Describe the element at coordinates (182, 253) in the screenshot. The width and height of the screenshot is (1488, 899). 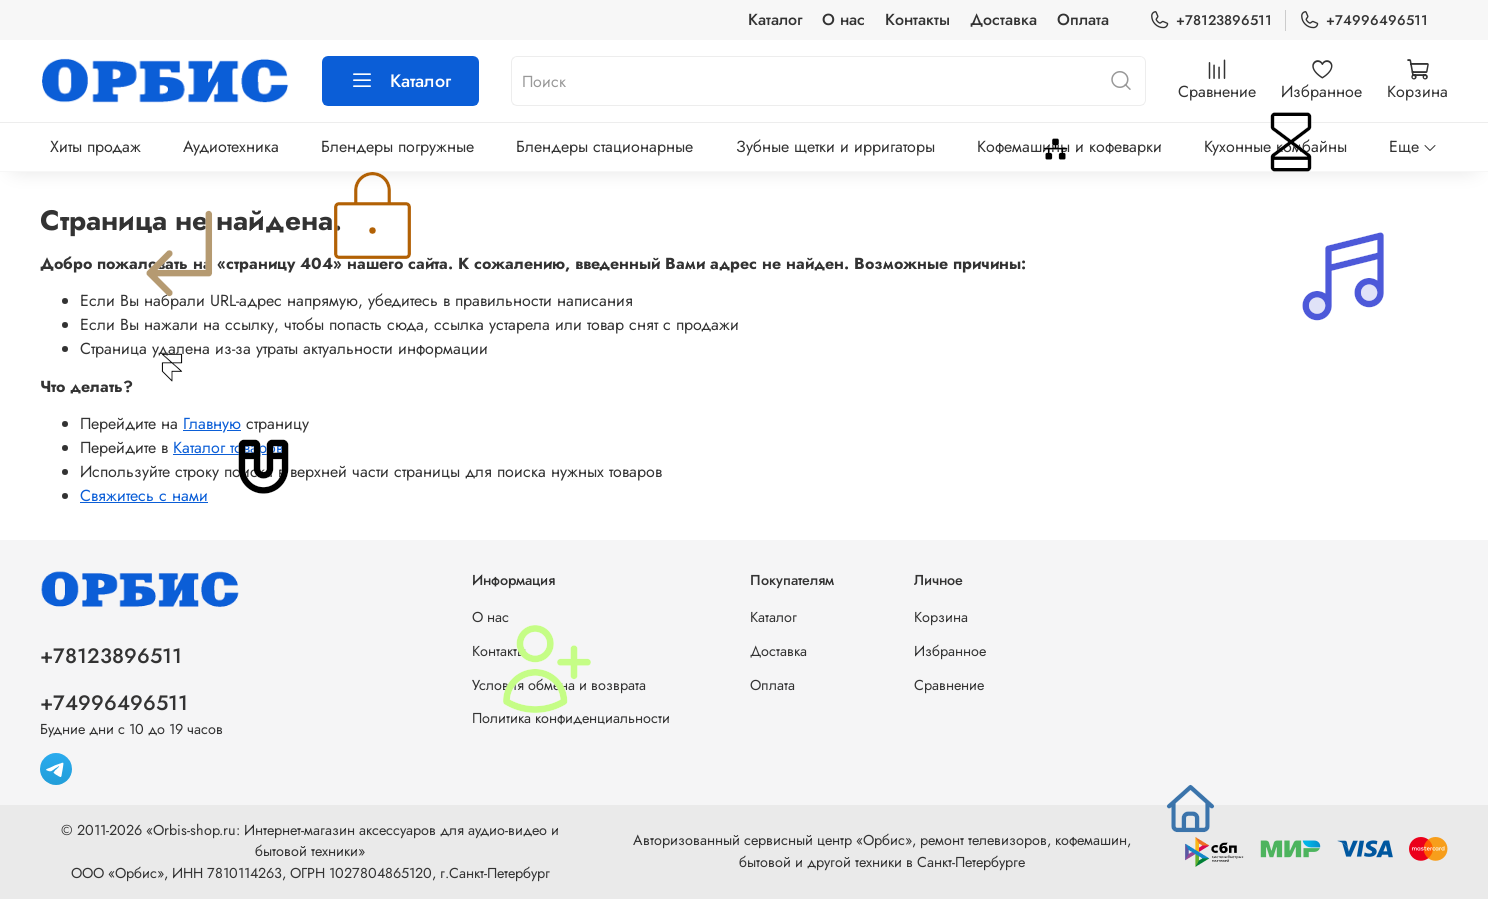
I see `return or enter key` at that location.